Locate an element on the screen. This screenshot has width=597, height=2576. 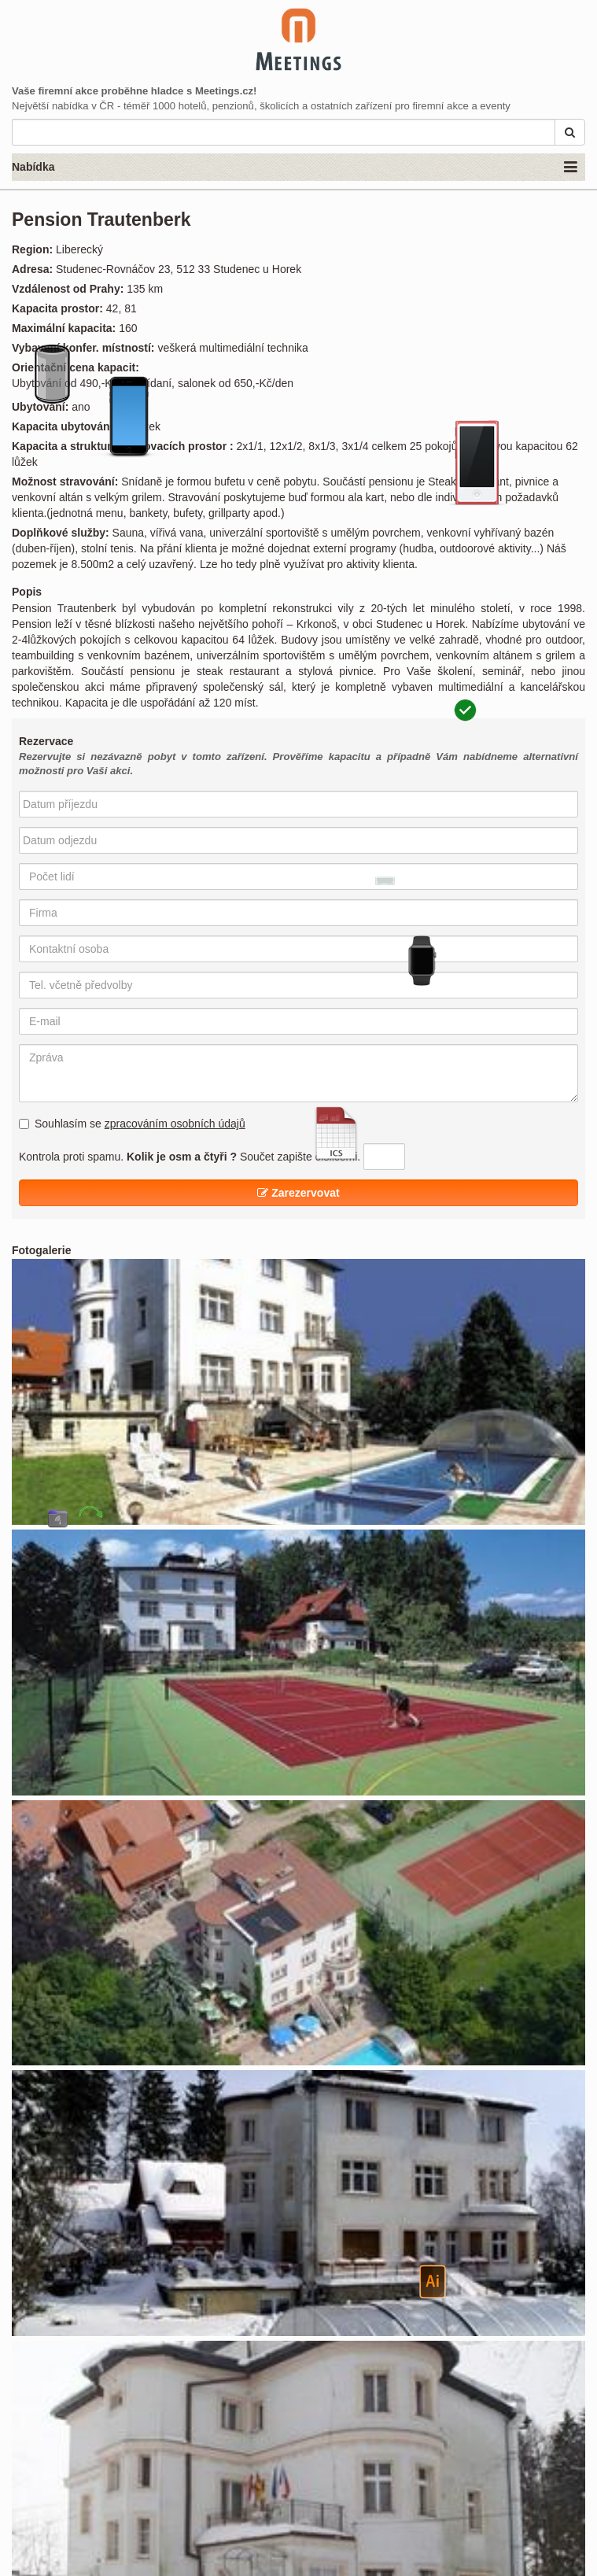
connect to a bluetooth keyboard is located at coordinates (385, 880).